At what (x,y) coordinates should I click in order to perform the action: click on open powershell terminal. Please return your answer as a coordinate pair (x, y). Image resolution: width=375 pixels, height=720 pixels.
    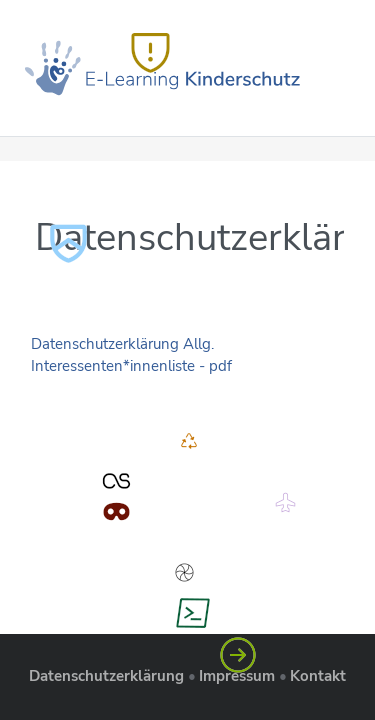
    Looking at the image, I should click on (193, 613).